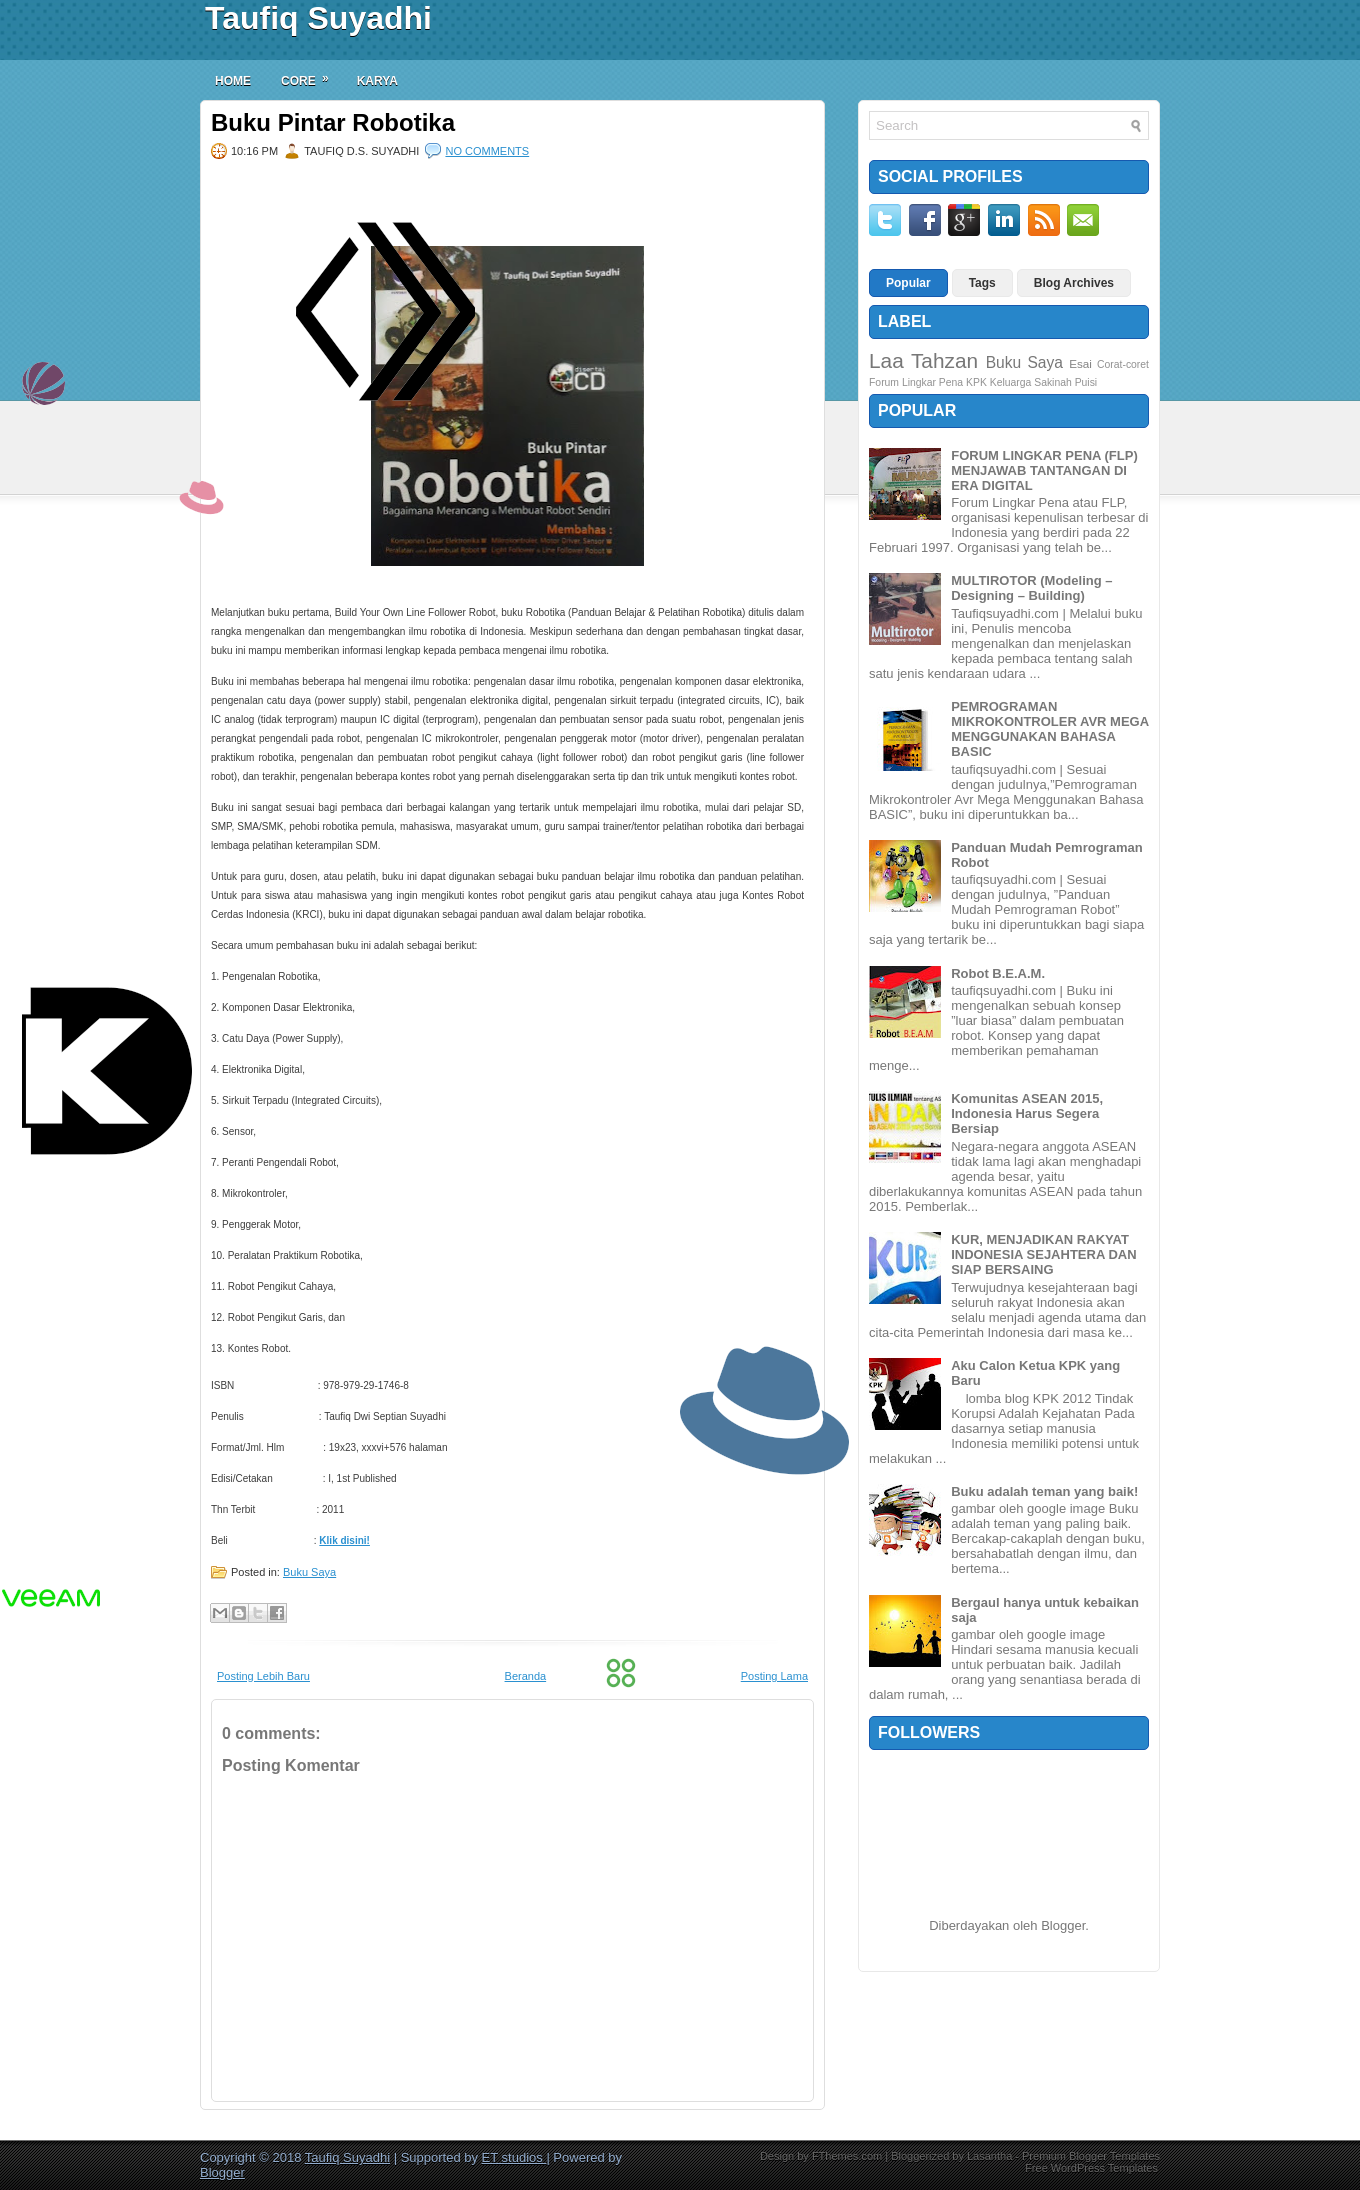  I want to click on Red Hat logo, so click(201, 497).